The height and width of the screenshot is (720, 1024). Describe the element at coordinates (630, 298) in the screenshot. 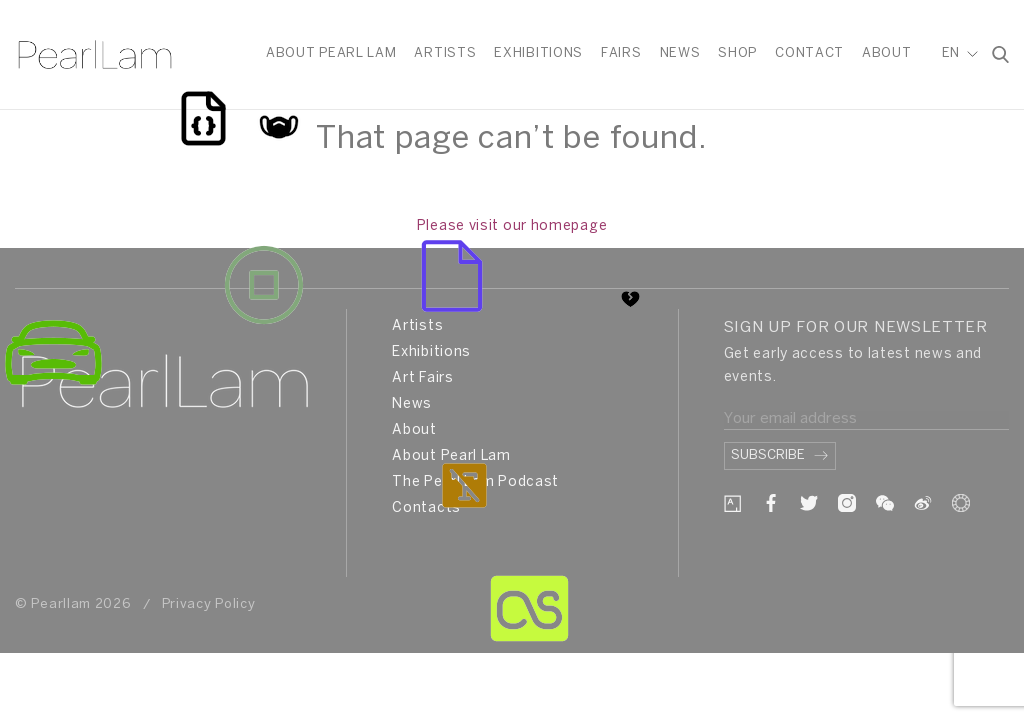

I see `unlike or remove from favorites` at that location.